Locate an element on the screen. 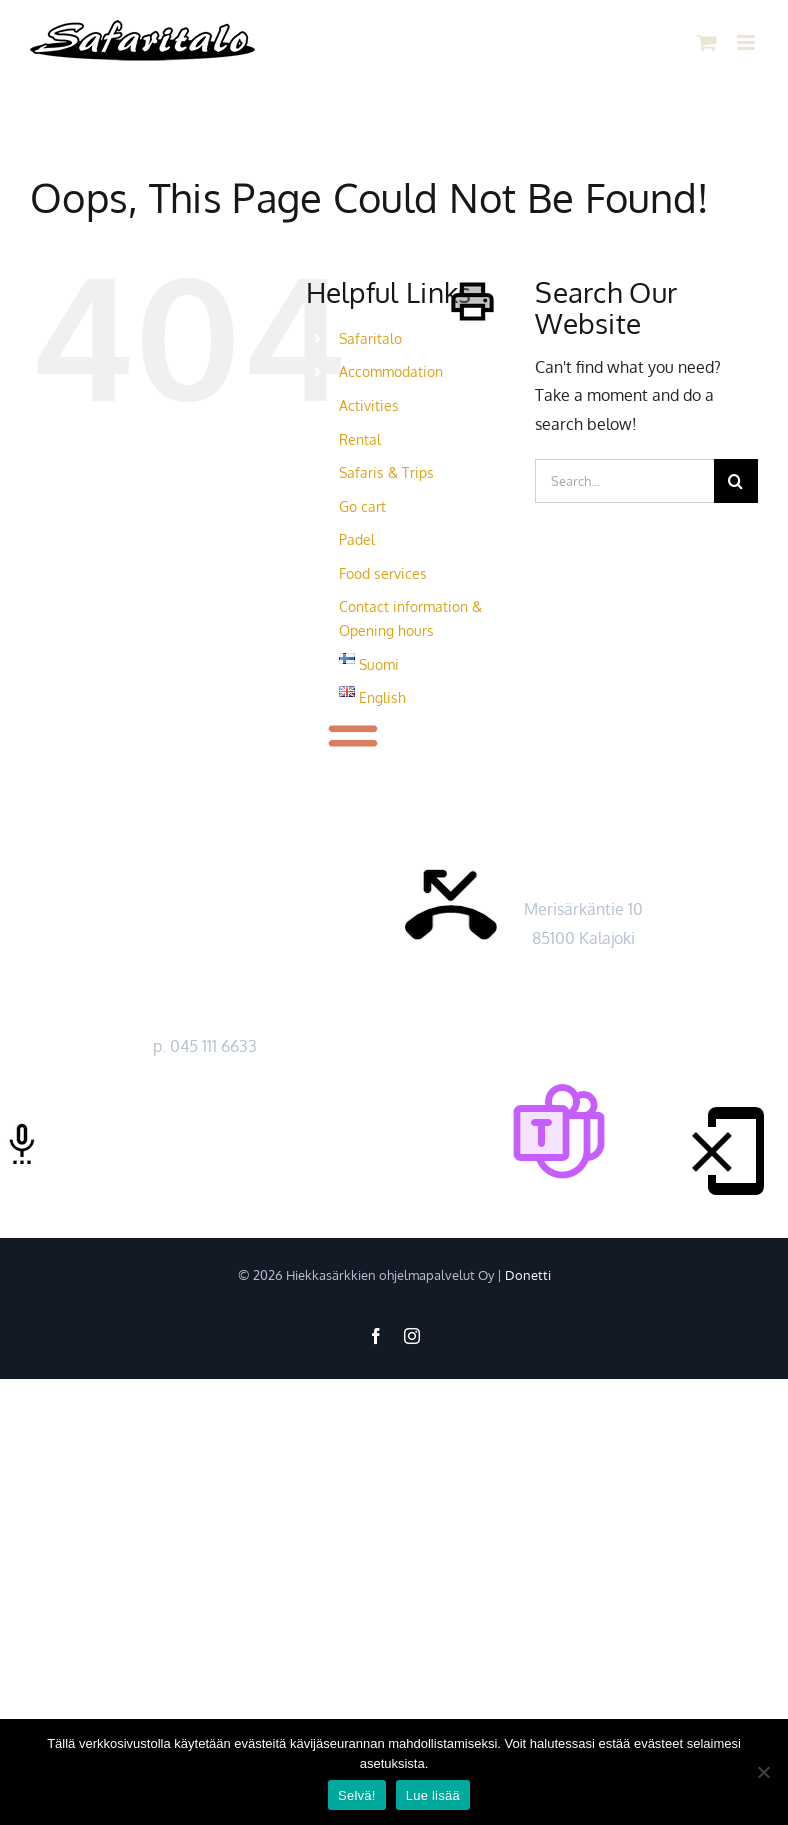 This screenshot has height=1825, width=788. access voice input settings is located at coordinates (22, 1143).